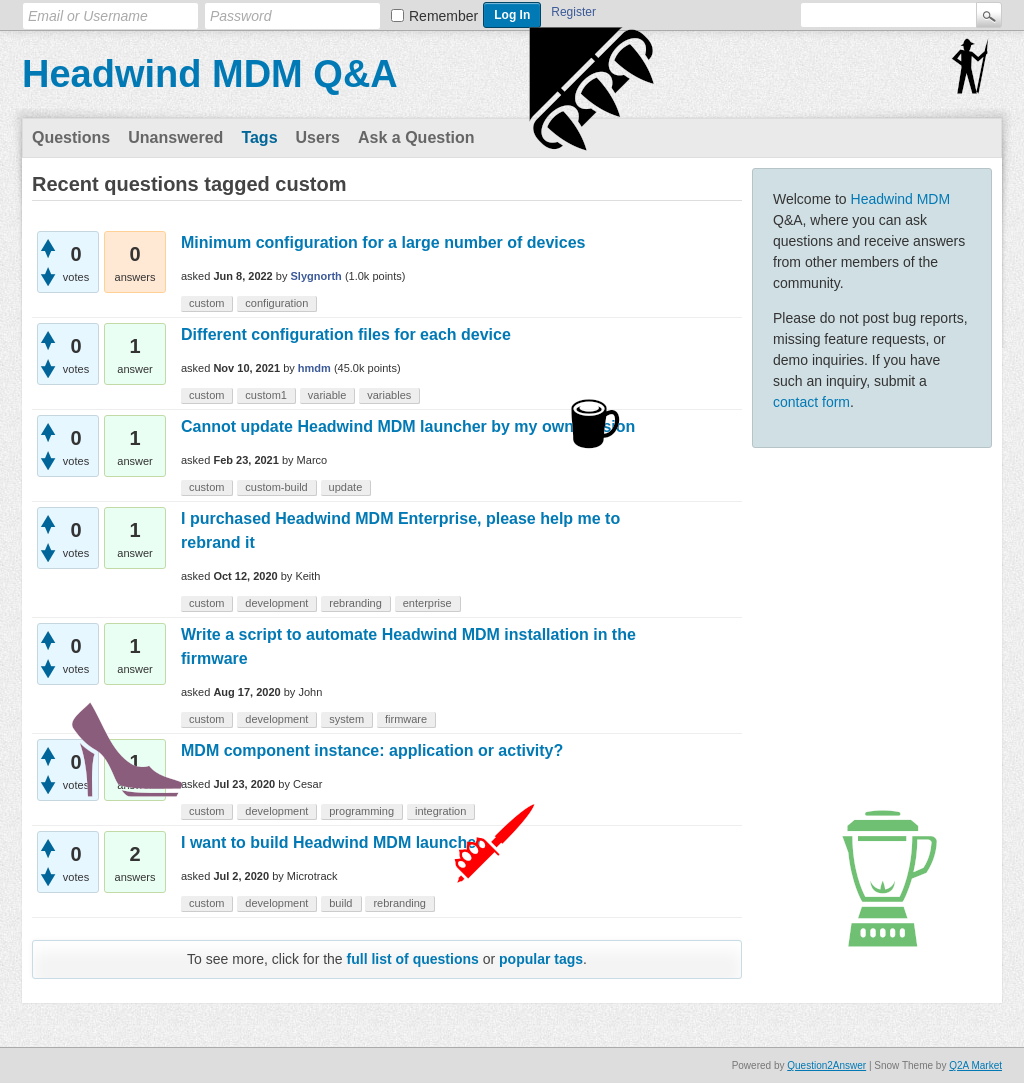  I want to click on access blending or mixing tools, so click(882, 878).